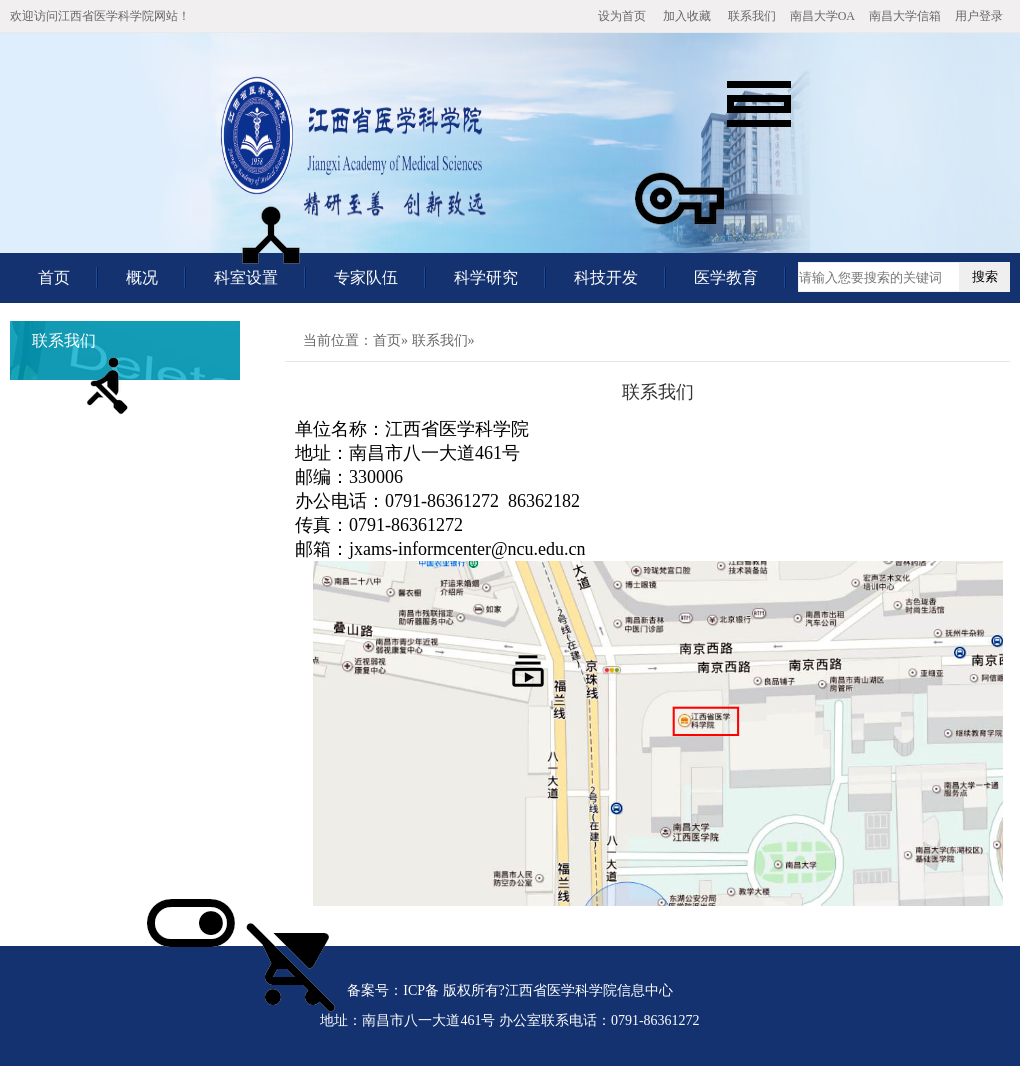 This screenshot has height=1066, width=1020. What do you see at coordinates (528, 671) in the screenshot?
I see `view your subscriptions` at bounding box center [528, 671].